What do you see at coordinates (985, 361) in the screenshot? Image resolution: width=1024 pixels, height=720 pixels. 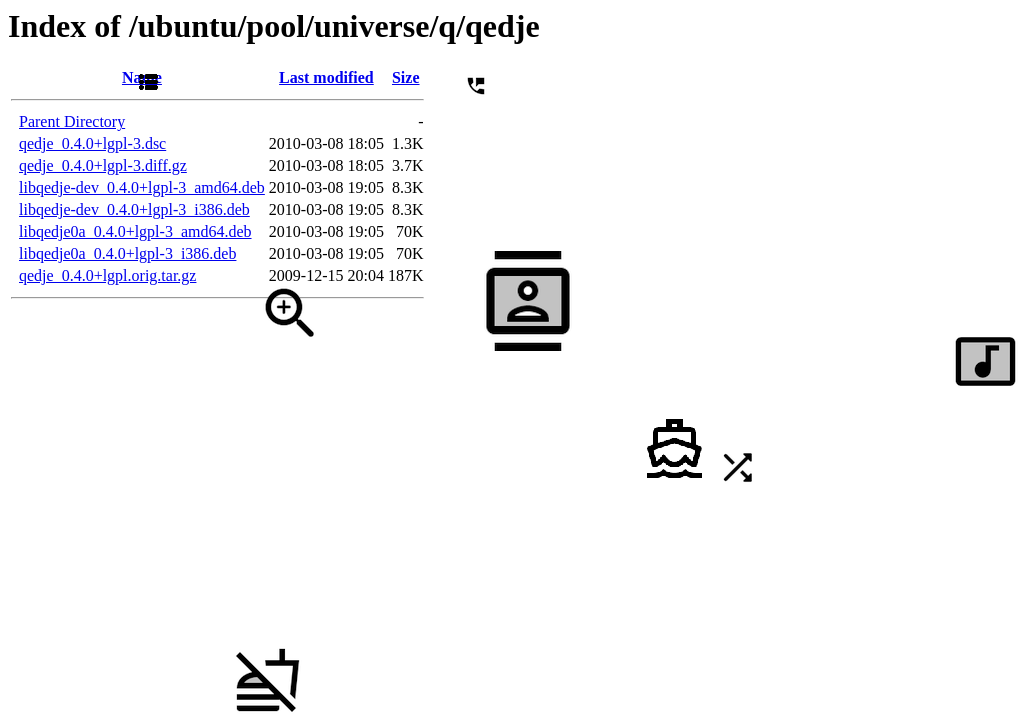 I see `play or view music videos` at bounding box center [985, 361].